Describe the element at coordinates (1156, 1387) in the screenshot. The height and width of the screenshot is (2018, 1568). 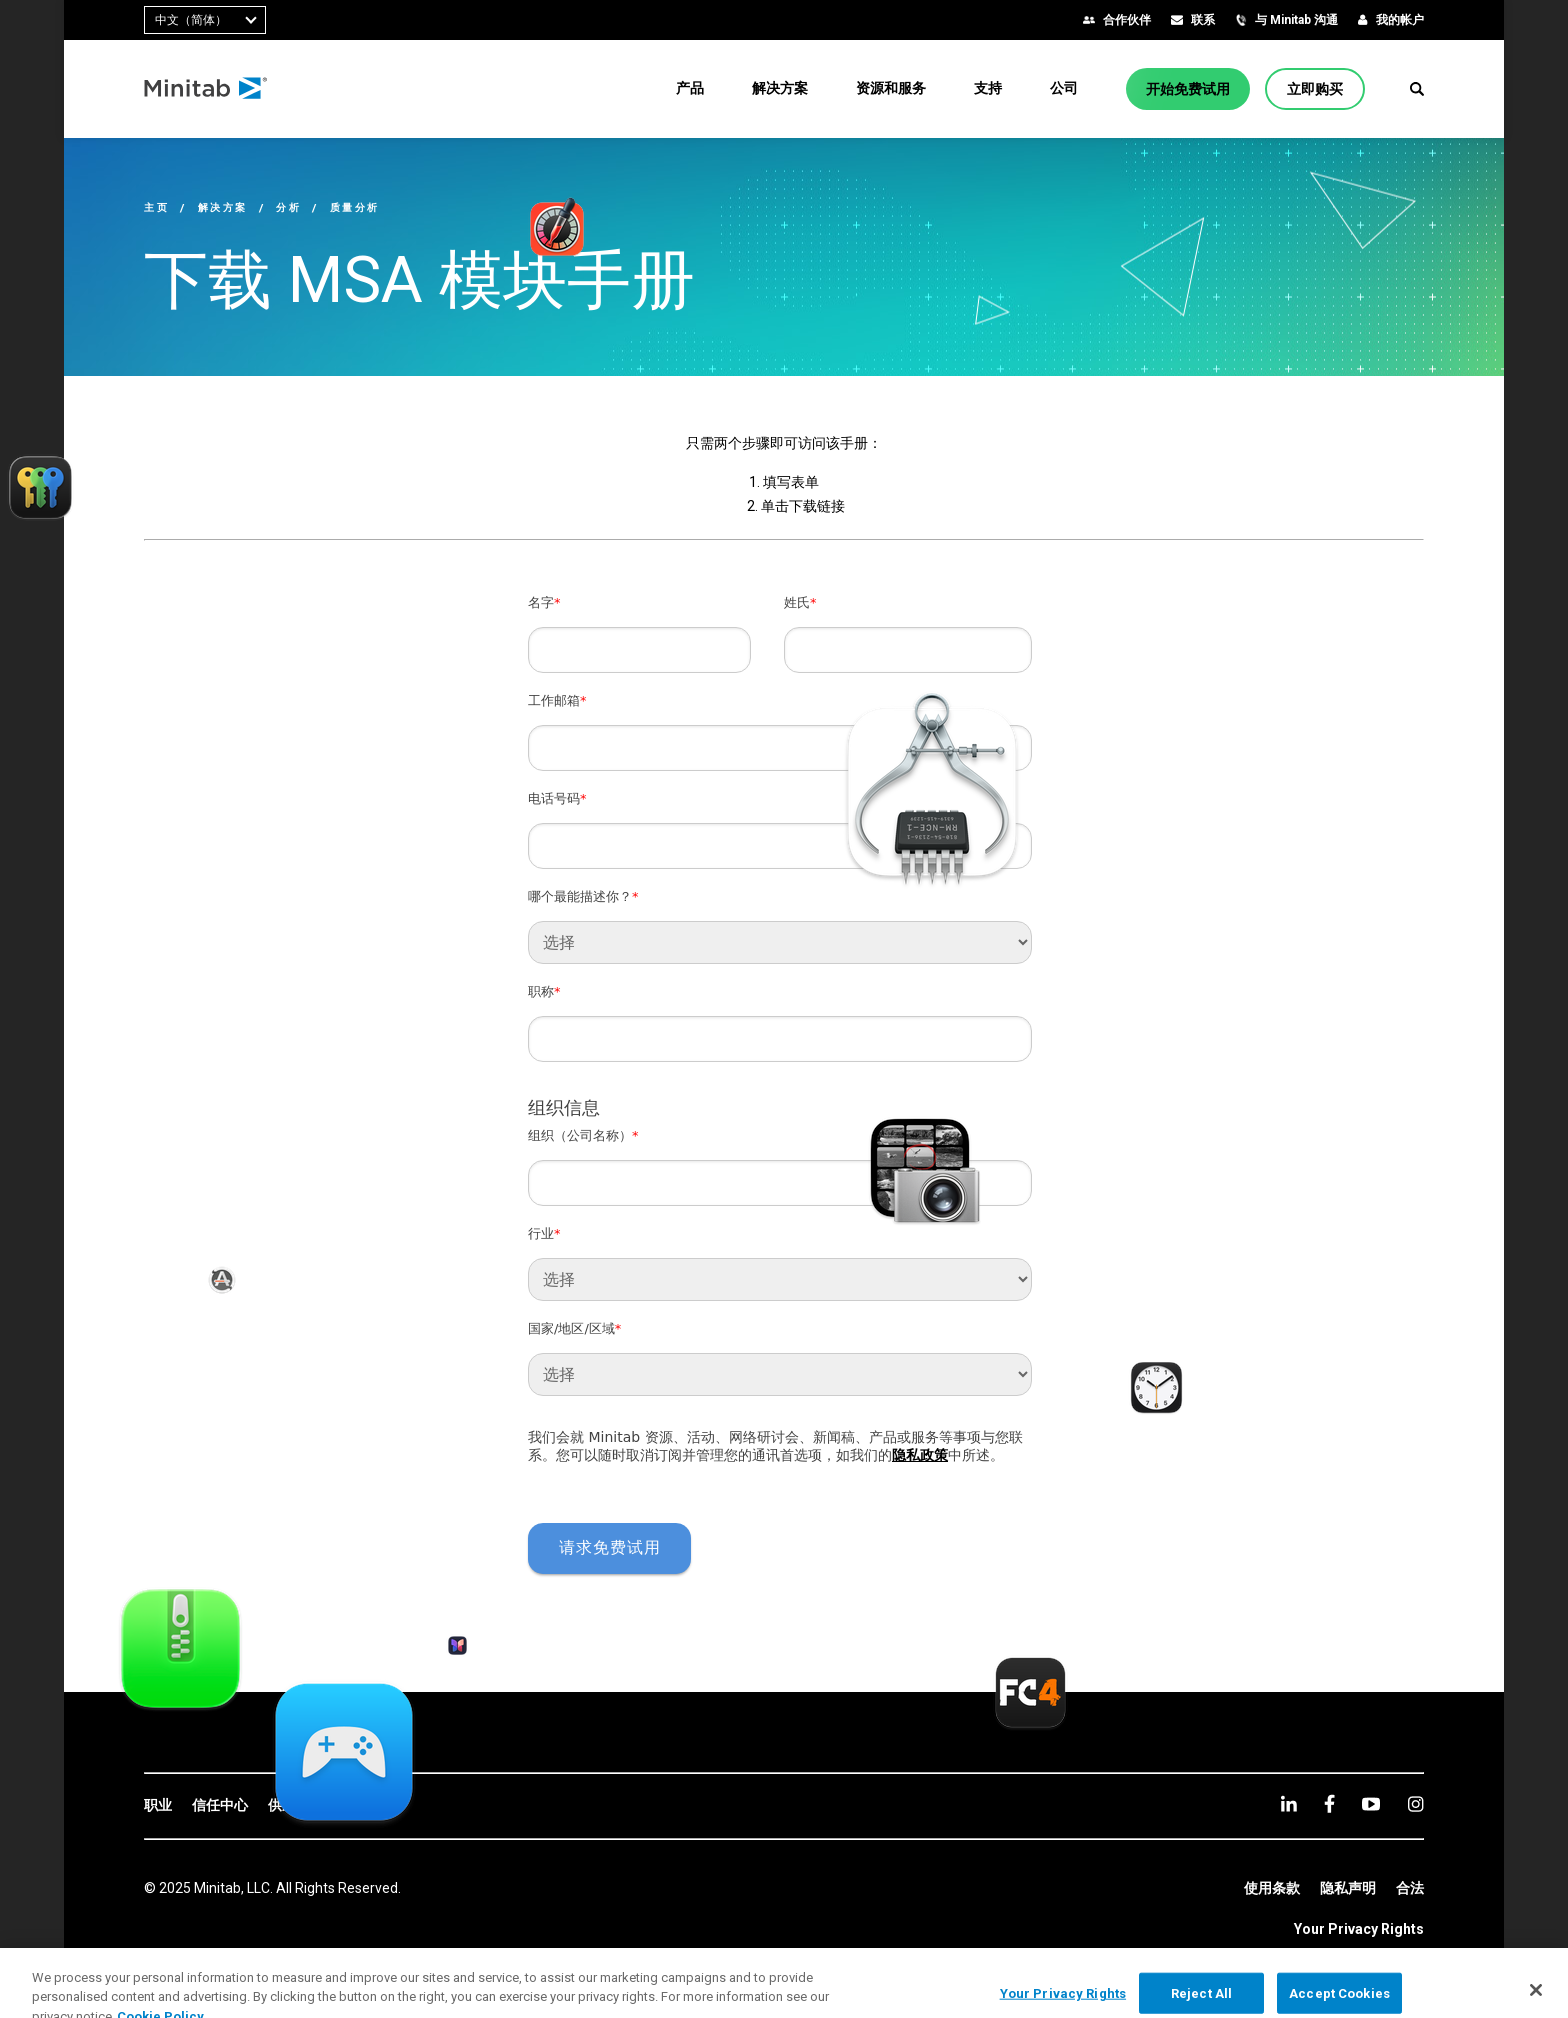
I see `open the clock app` at that location.